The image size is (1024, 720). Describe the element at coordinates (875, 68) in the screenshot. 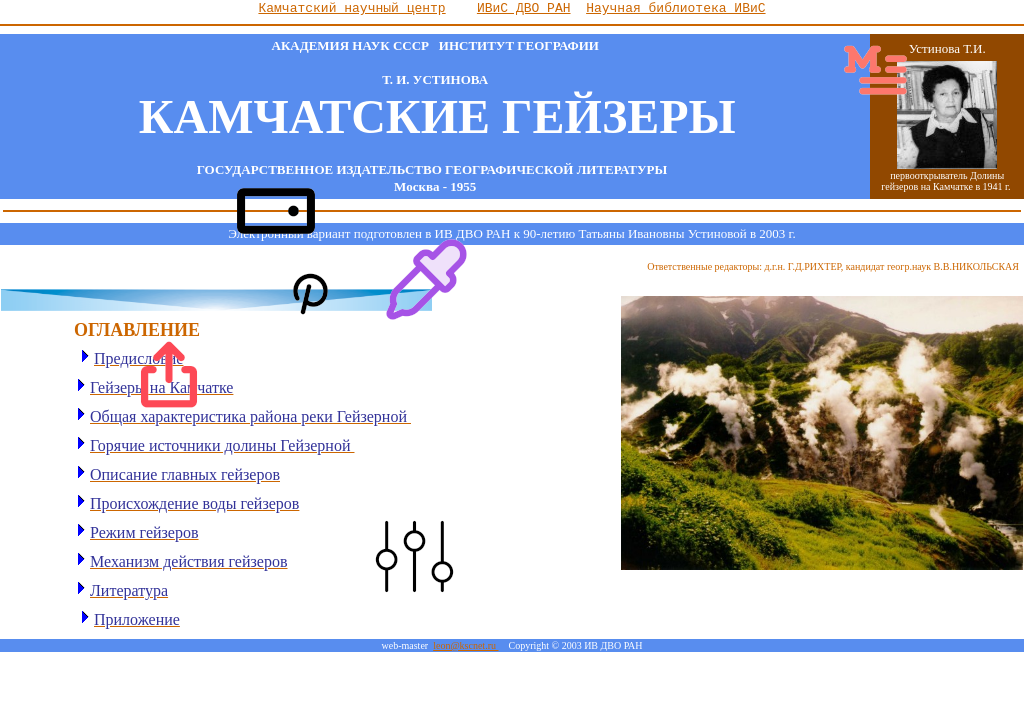

I see `read article on medium` at that location.